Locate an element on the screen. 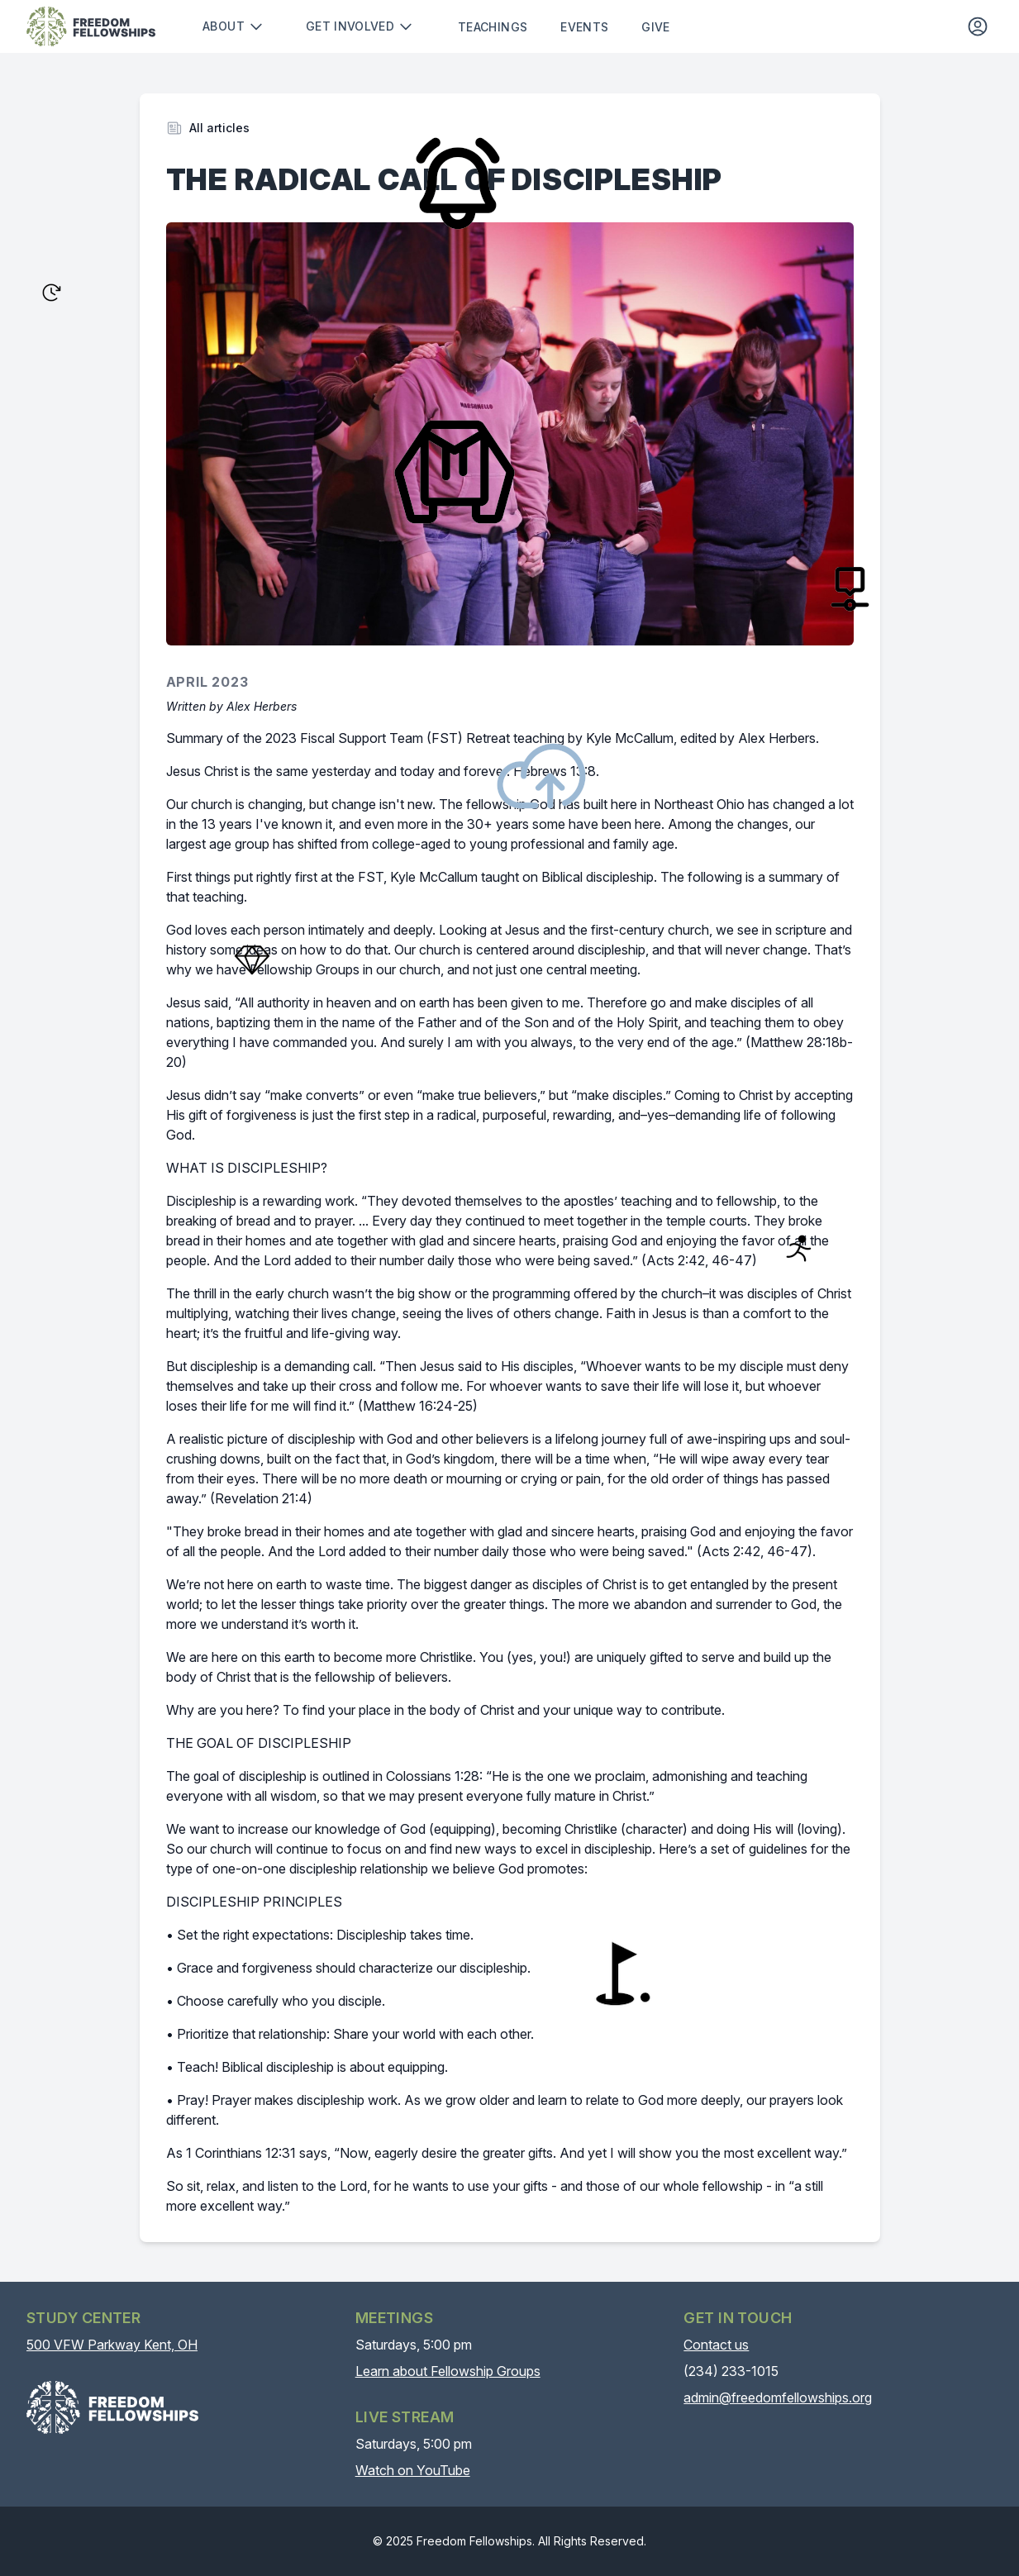 Image resolution: width=1019 pixels, height=2576 pixels. start a running or fitness activity is located at coordinates (799, 1248).